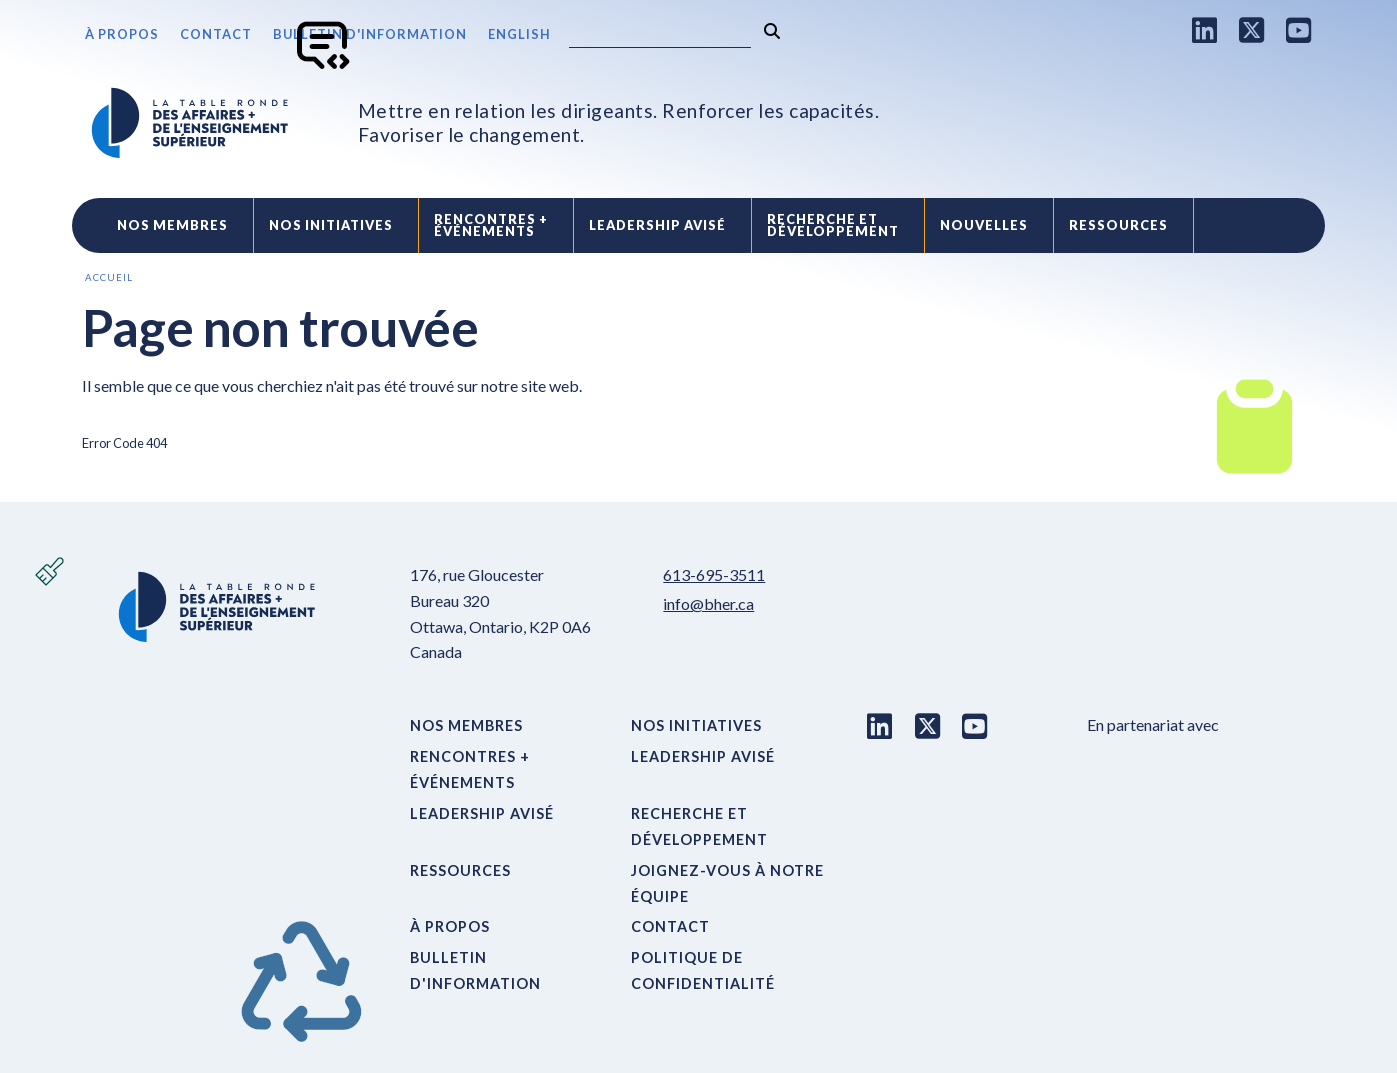 The image size is (1397, 1073). Describe the element at coordinates (1254, 426) in the screenshot. I see `copy content to clipboard` at that location.